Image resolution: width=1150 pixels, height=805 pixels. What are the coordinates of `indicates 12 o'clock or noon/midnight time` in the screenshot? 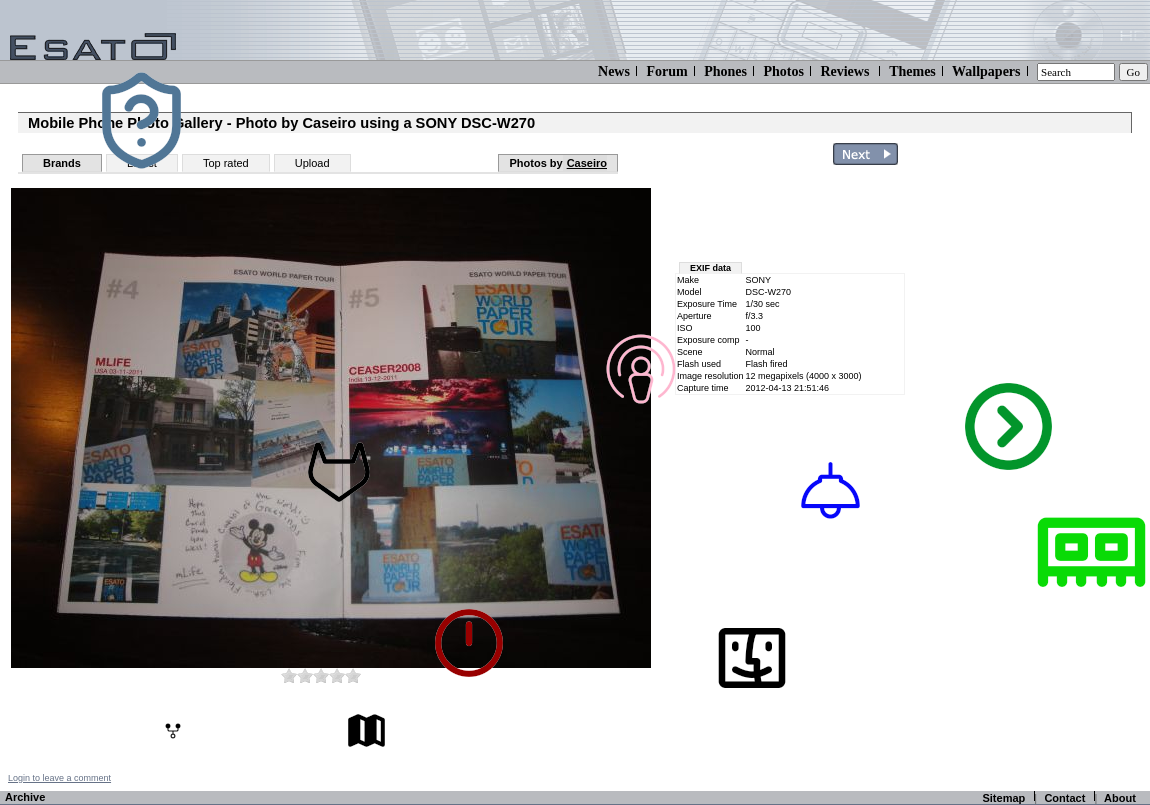 It's located at (469, 643).